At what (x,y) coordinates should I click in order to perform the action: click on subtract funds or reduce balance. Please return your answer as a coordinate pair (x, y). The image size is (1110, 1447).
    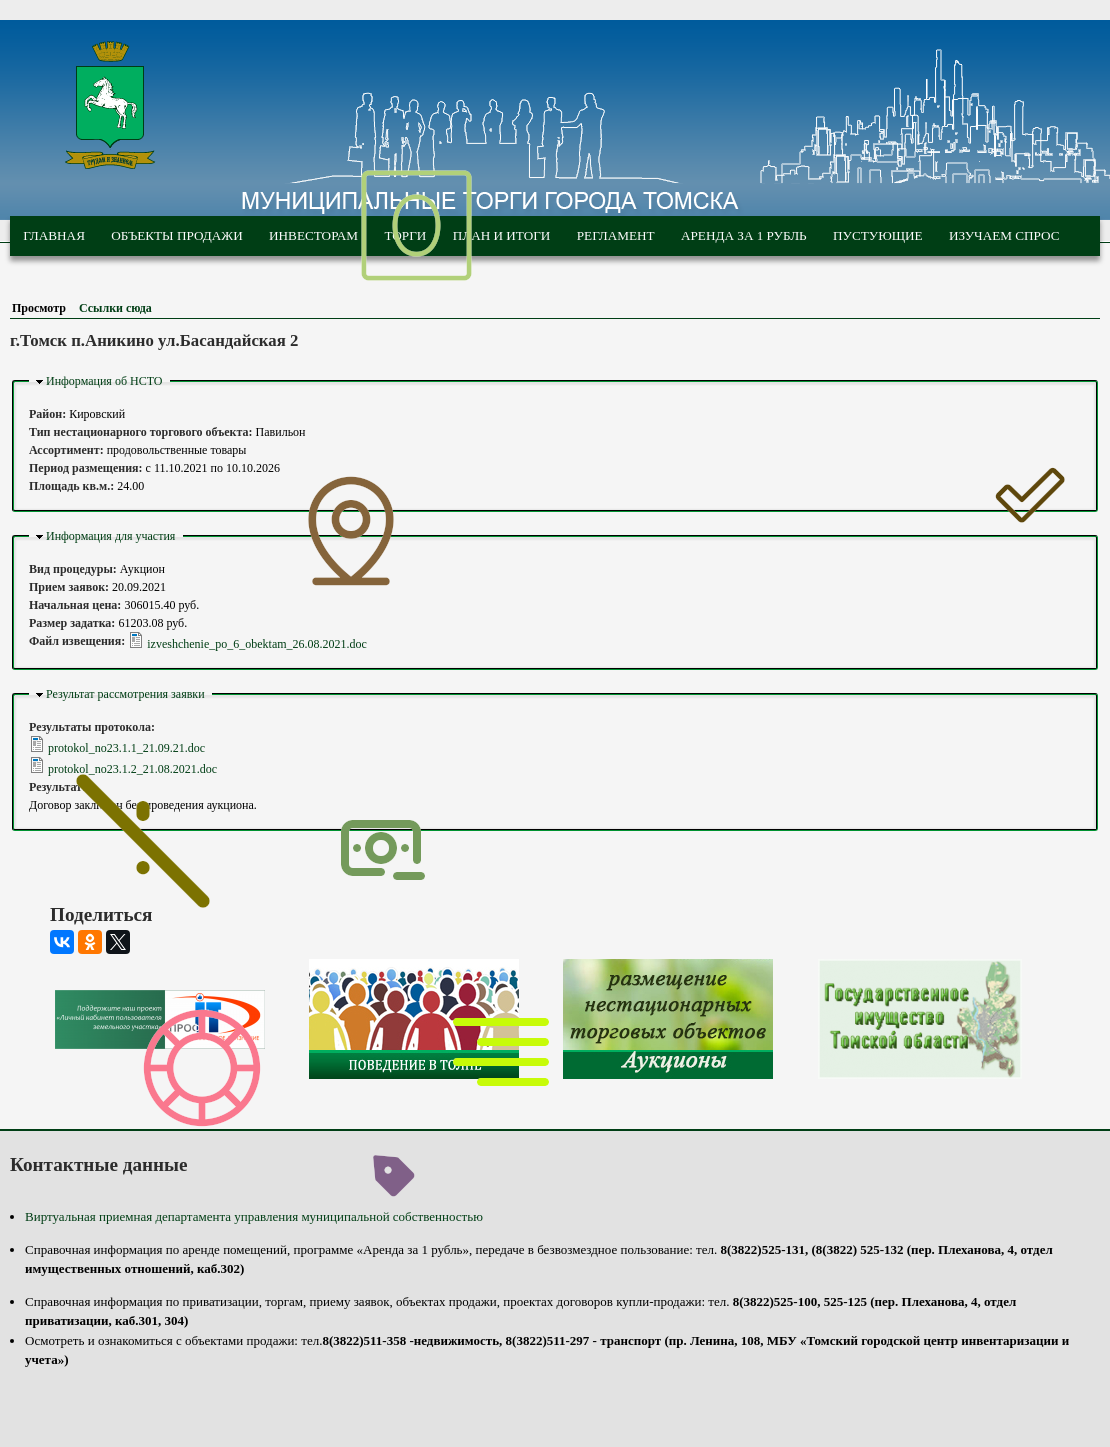
    Looking at the image, I should click on (381, 848).